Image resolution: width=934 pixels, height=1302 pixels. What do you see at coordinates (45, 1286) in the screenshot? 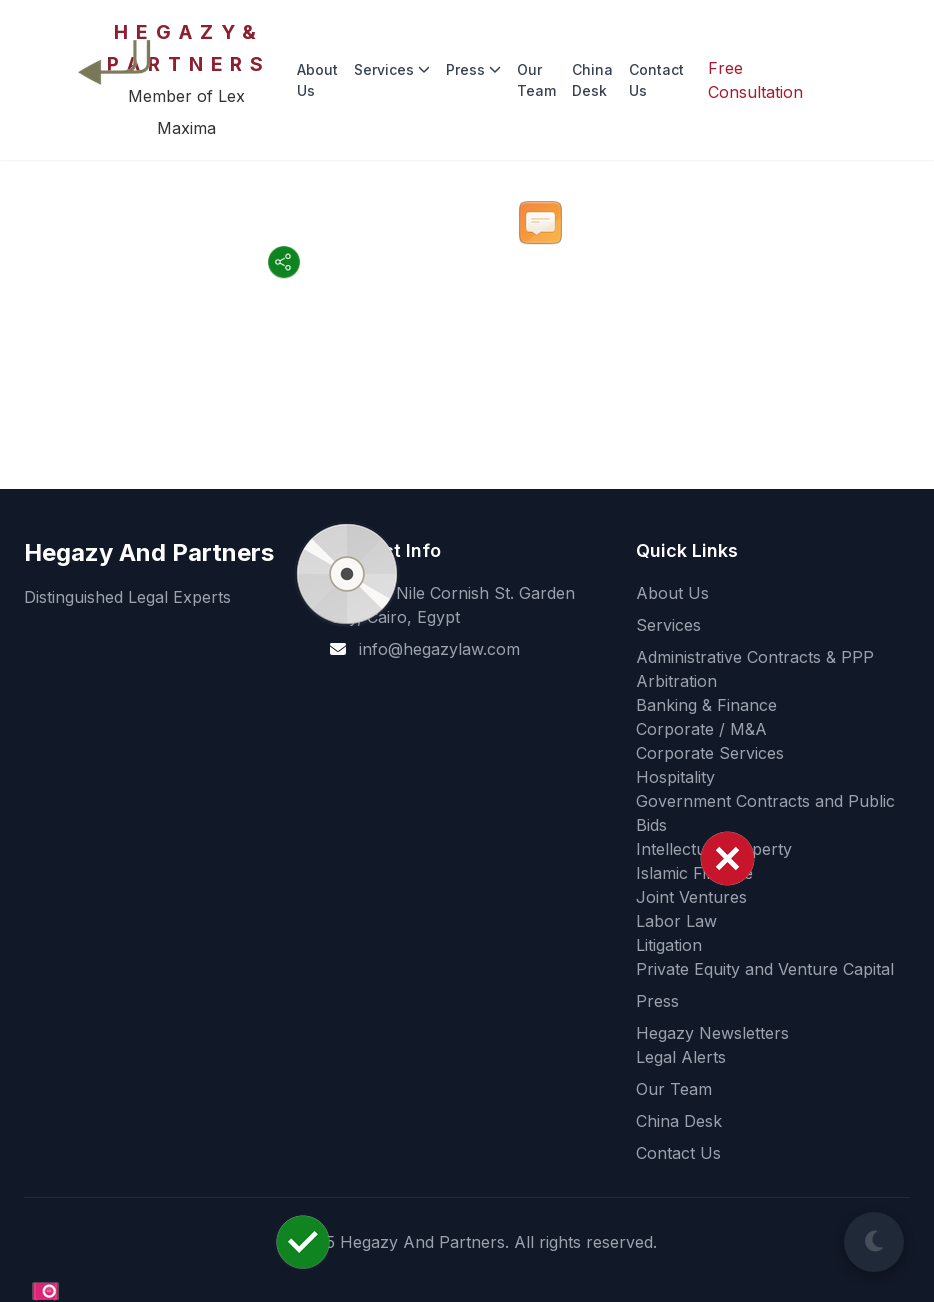
I see `pink iPod shuffle device icon` at bounding box center [45, 1286].